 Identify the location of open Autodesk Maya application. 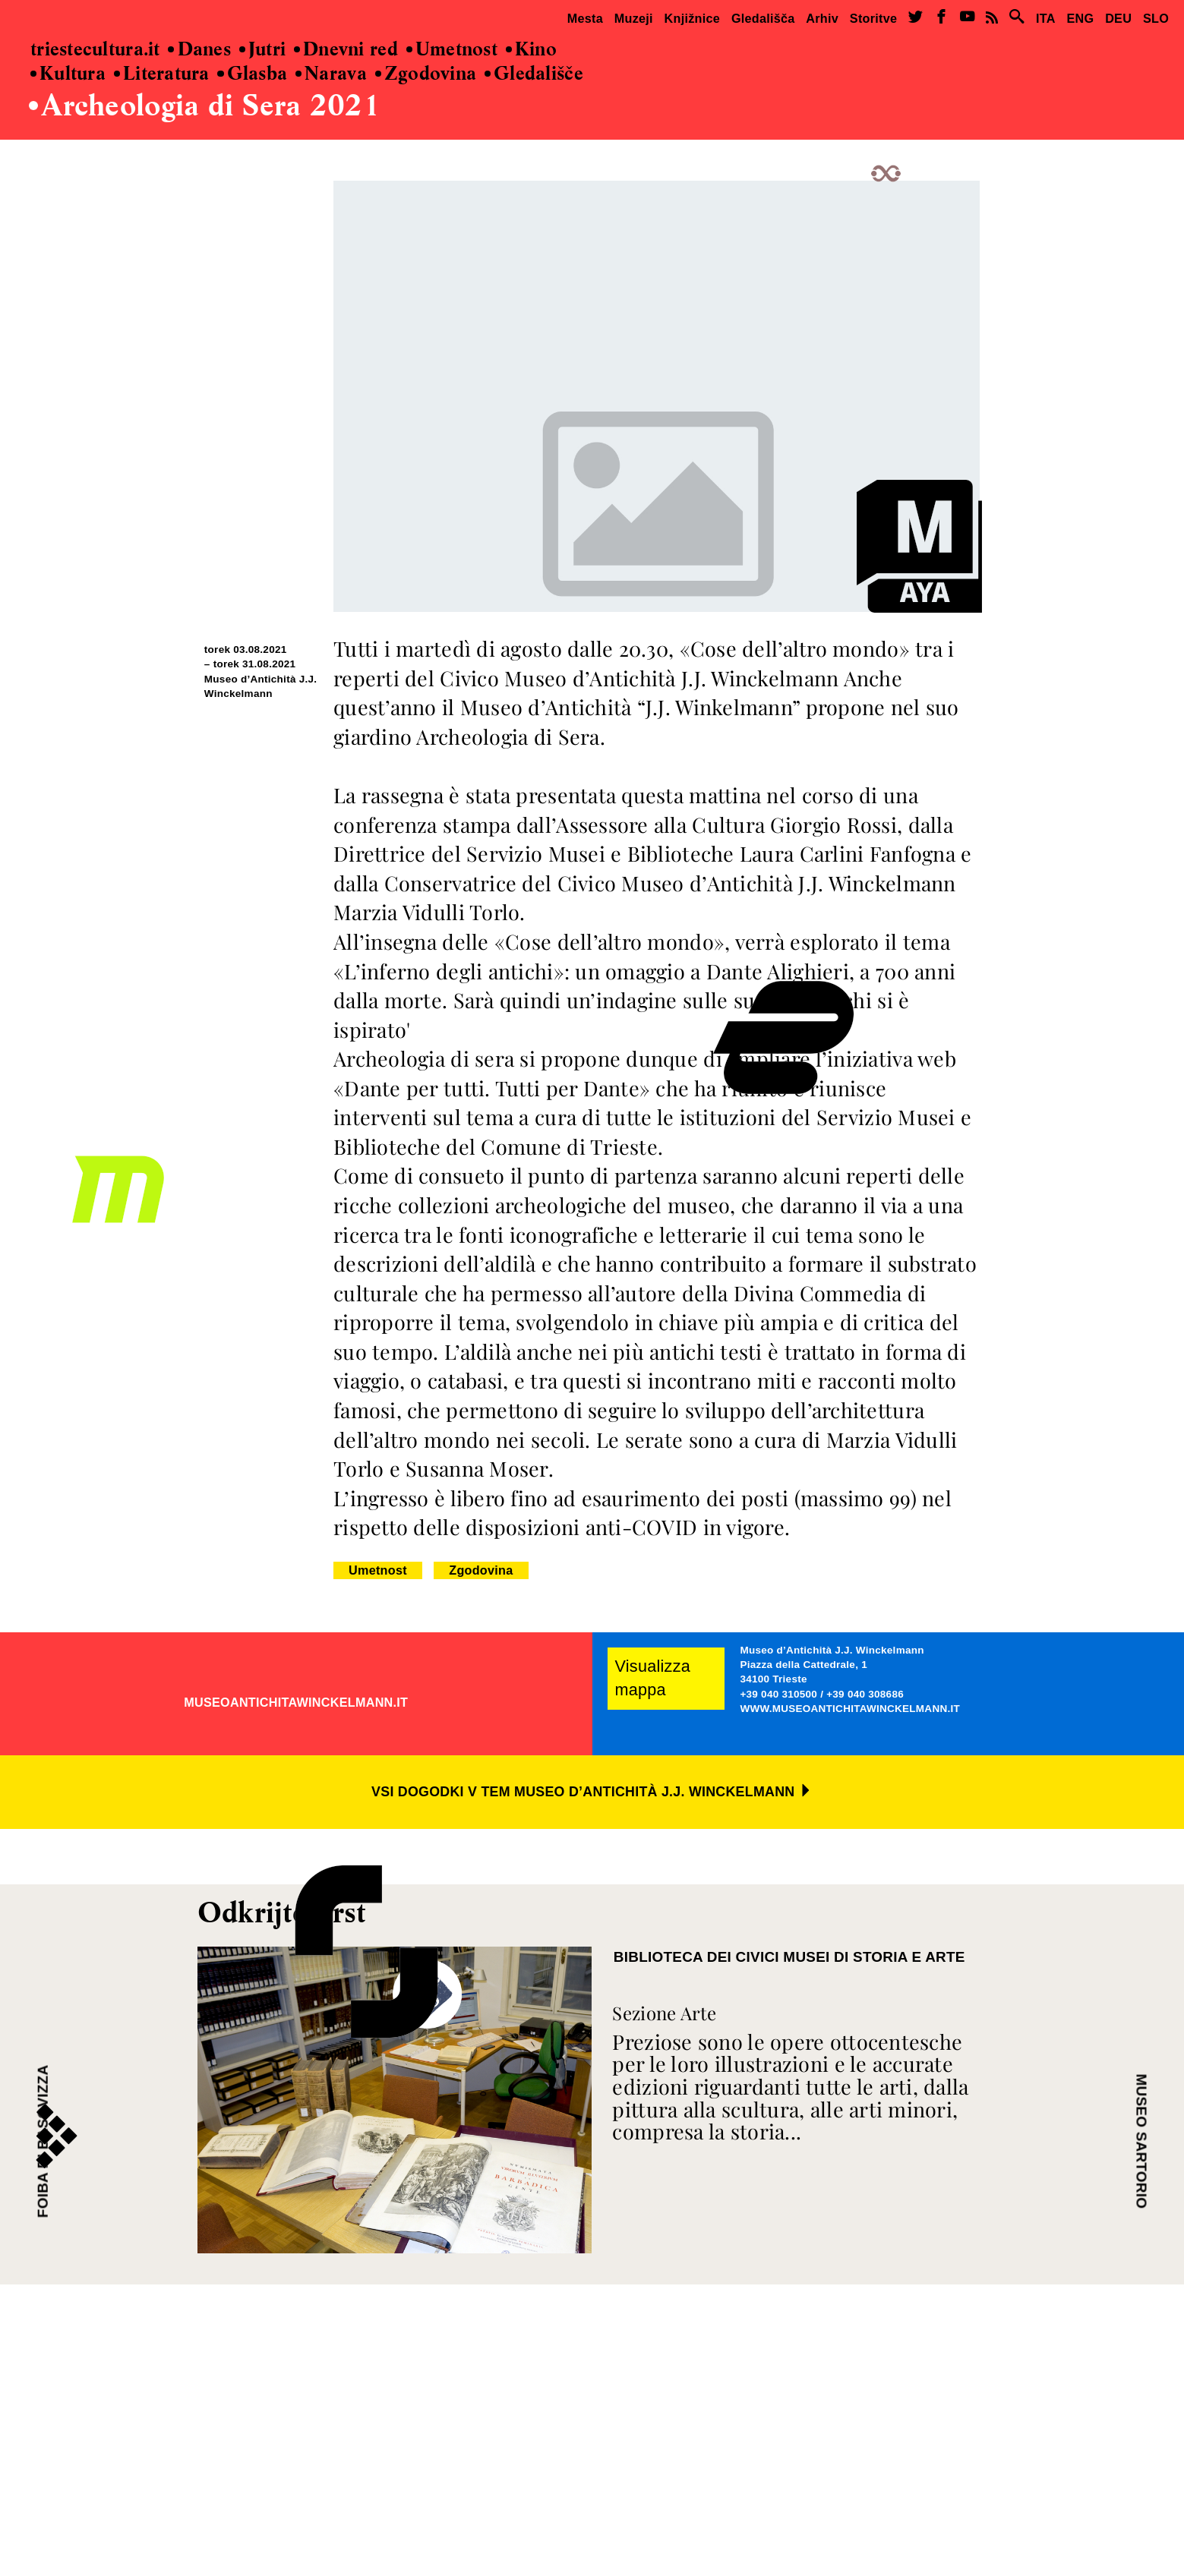
(919, 546).